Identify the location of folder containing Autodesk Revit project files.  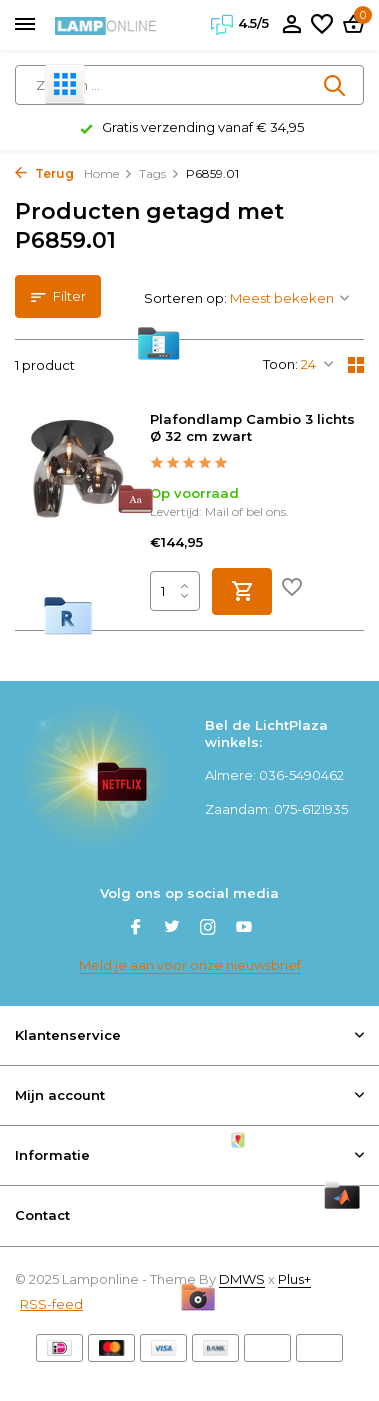
(68, 617).